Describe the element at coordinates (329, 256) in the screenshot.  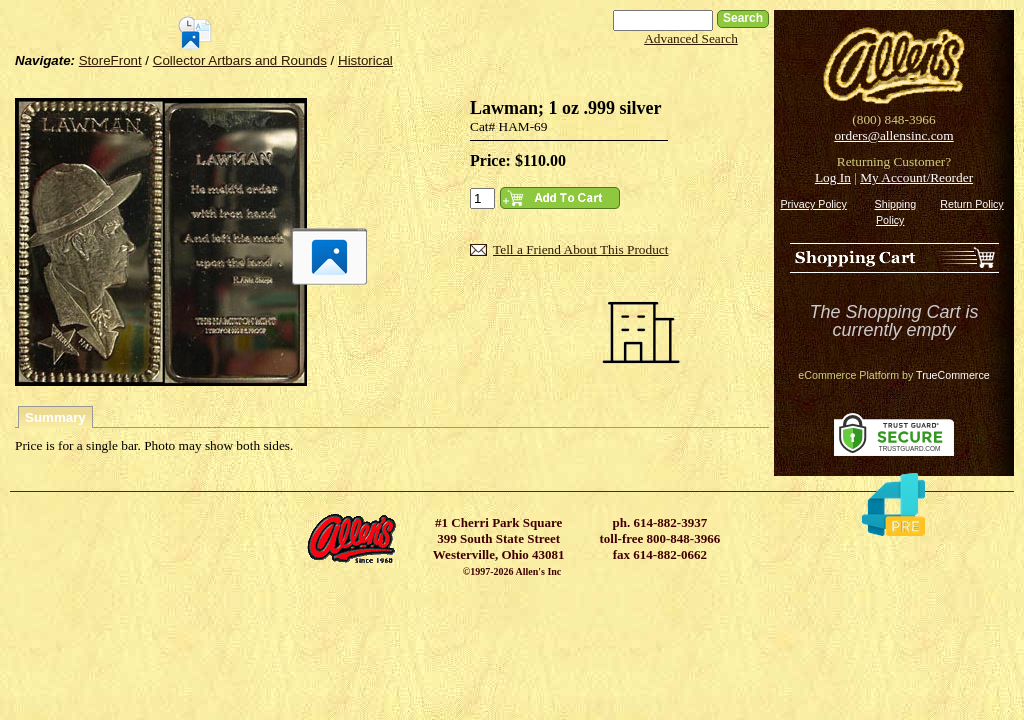
I see `open photos app` at that location.